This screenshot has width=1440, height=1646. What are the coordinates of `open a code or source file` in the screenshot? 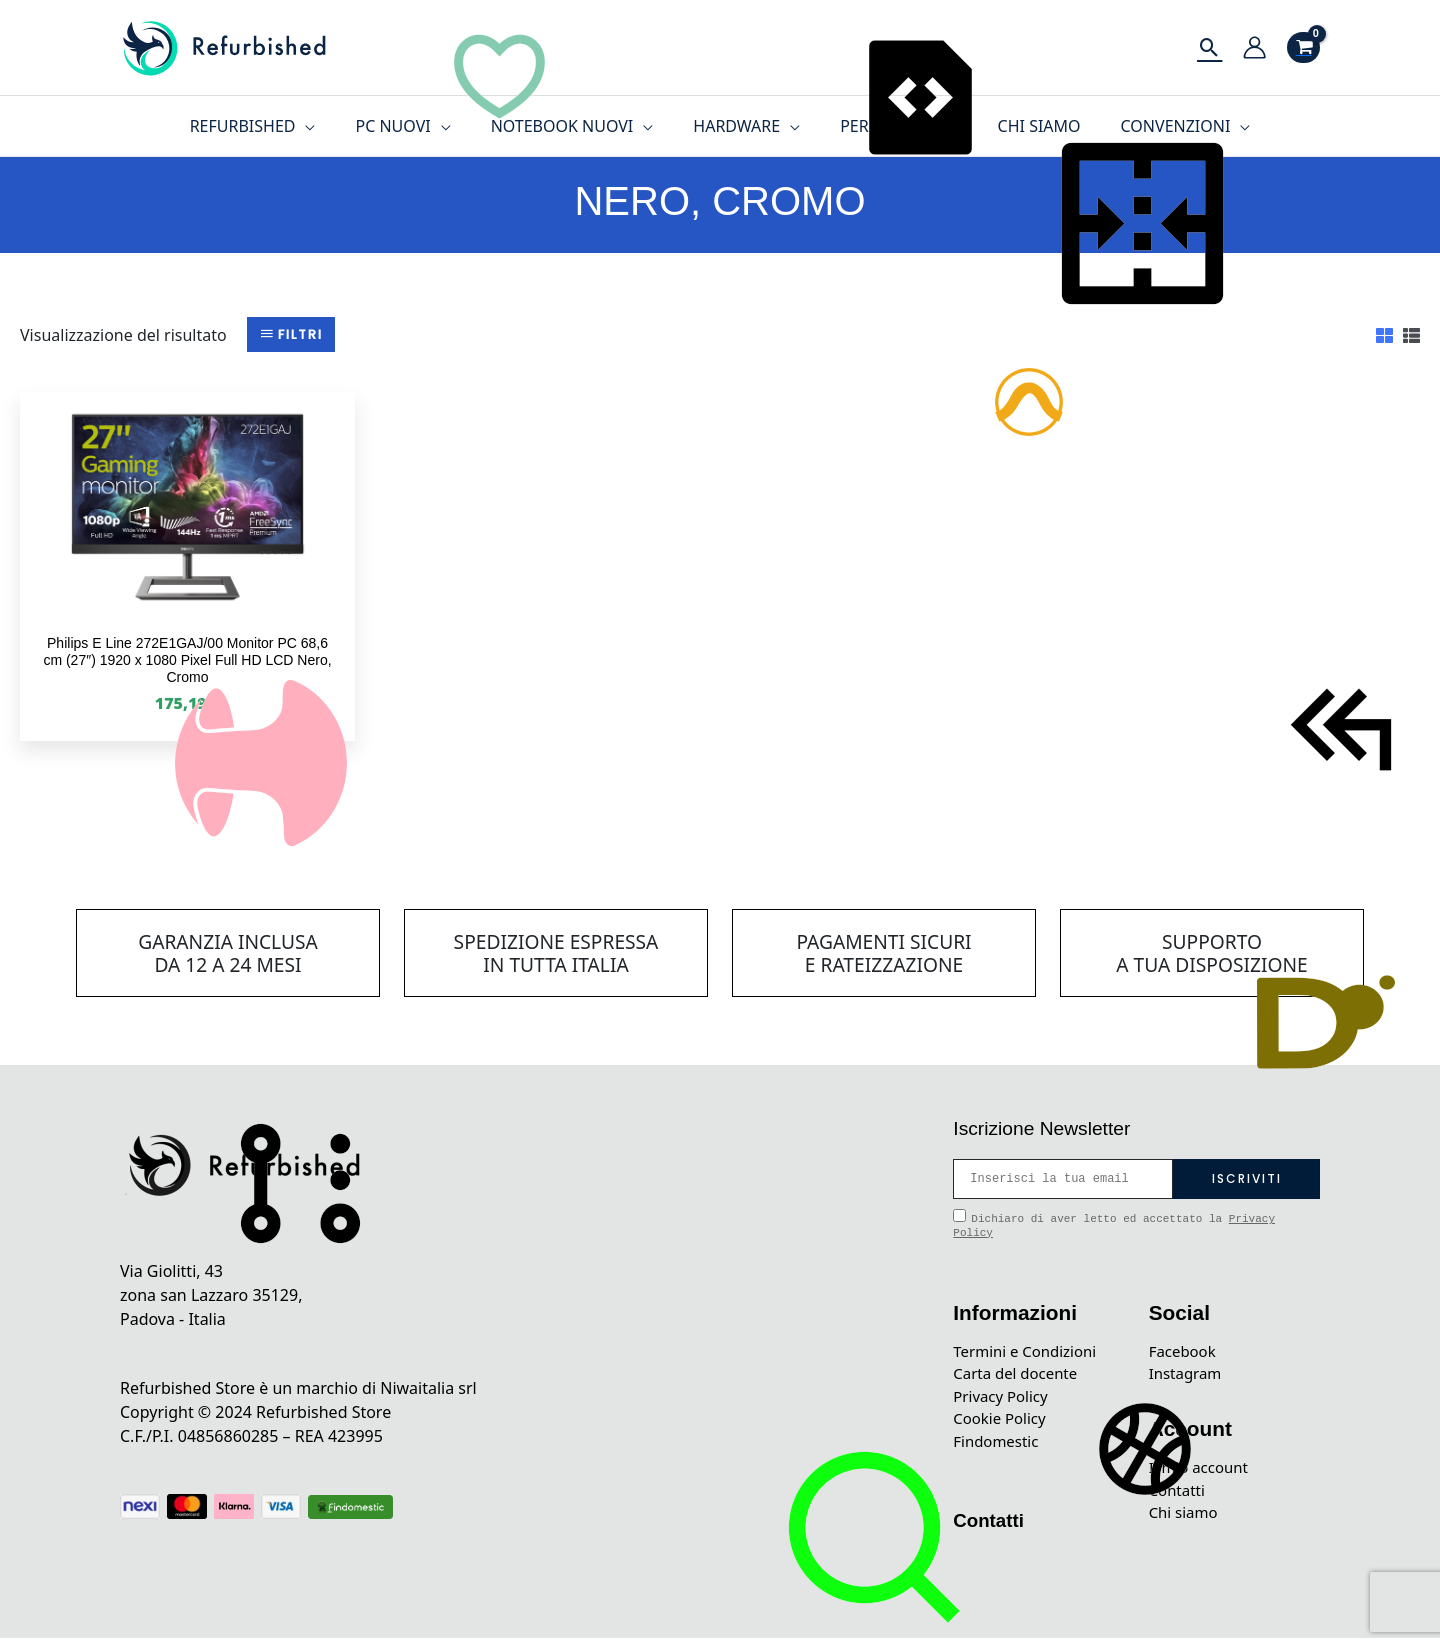 It's located at (920, 97).